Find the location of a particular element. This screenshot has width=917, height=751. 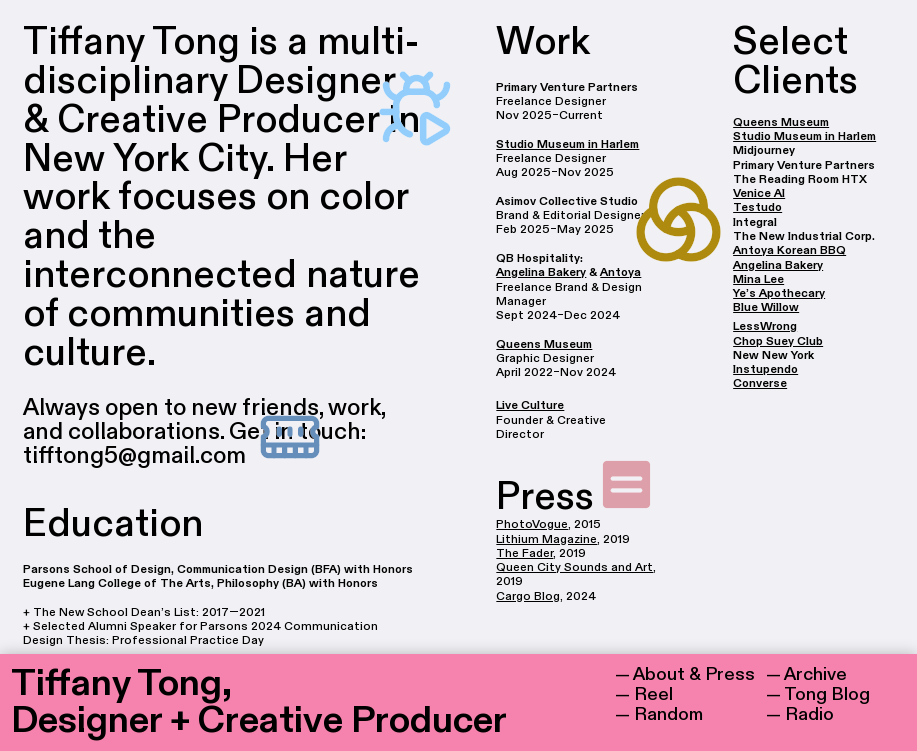

access storage or memory settings is located at coordinates (290, 437).